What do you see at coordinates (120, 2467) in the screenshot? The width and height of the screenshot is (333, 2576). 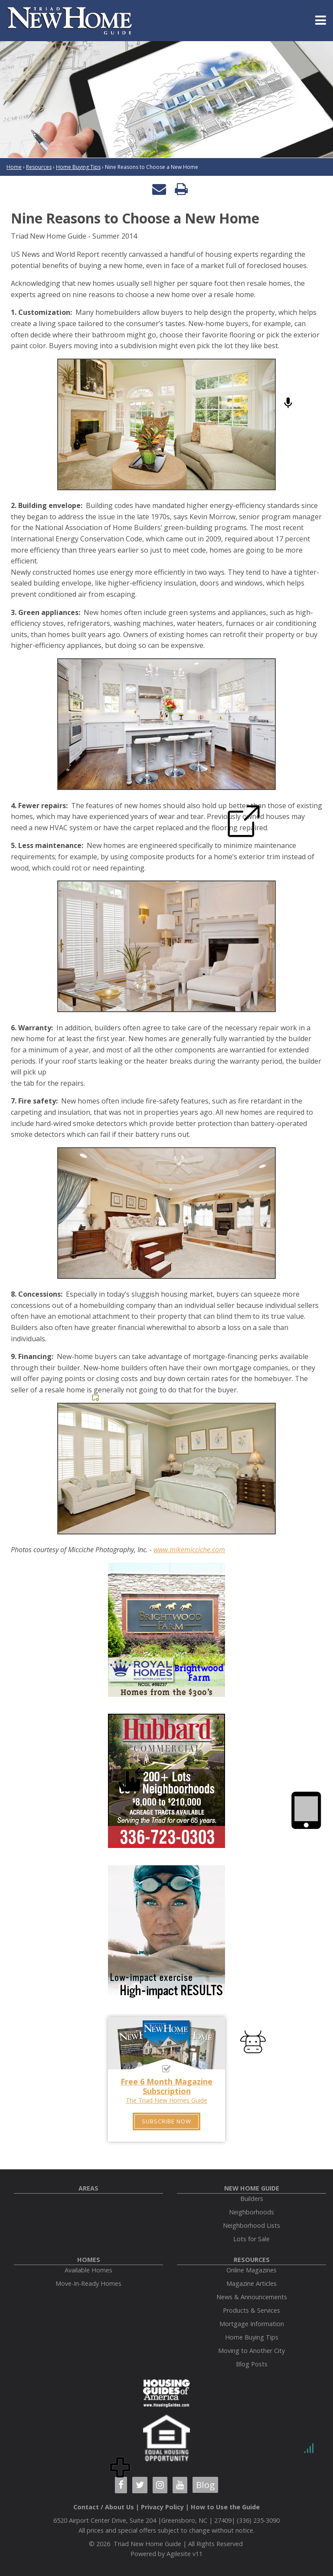 I see `access health or medical information` at bounding box center [120, 2467].